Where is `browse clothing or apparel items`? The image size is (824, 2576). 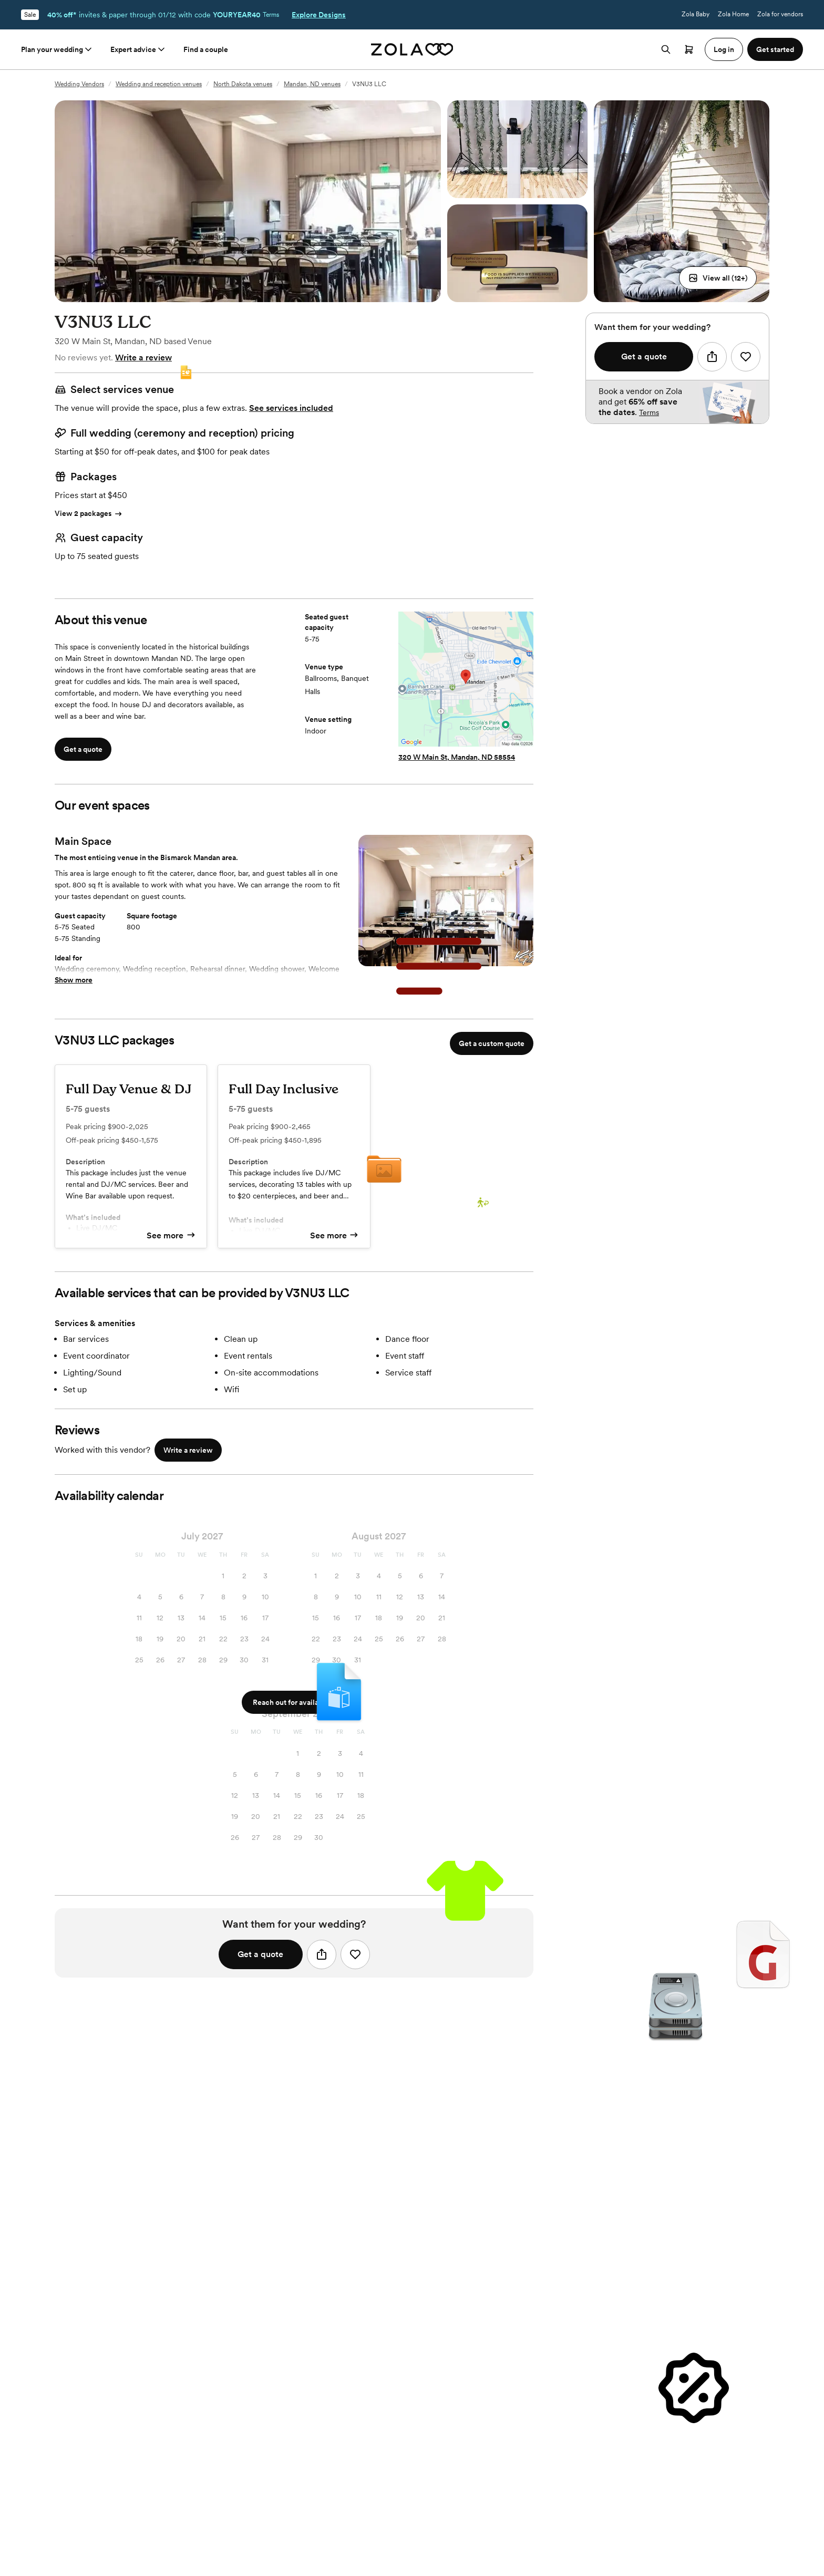 browse clothing or apparel items is located at coordinates (465, 1889).